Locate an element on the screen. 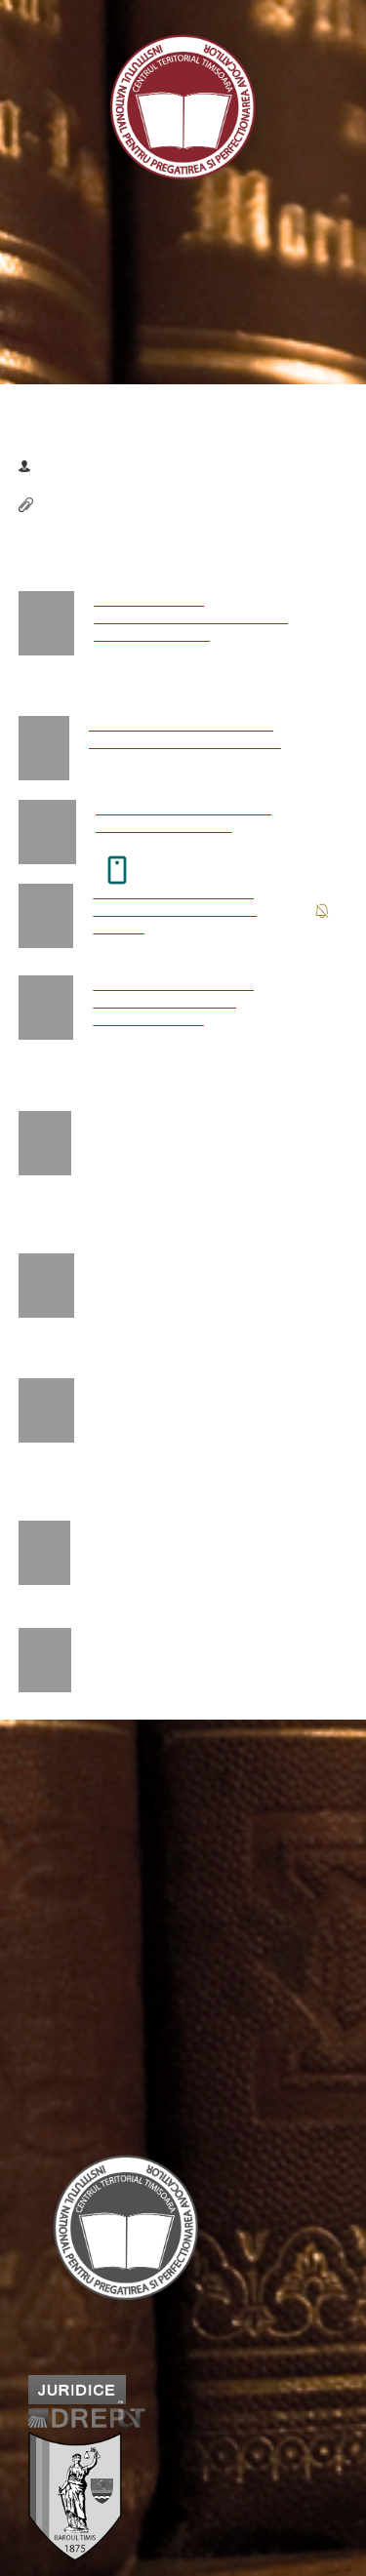  mute notifications is located at coordinates (322, 911).